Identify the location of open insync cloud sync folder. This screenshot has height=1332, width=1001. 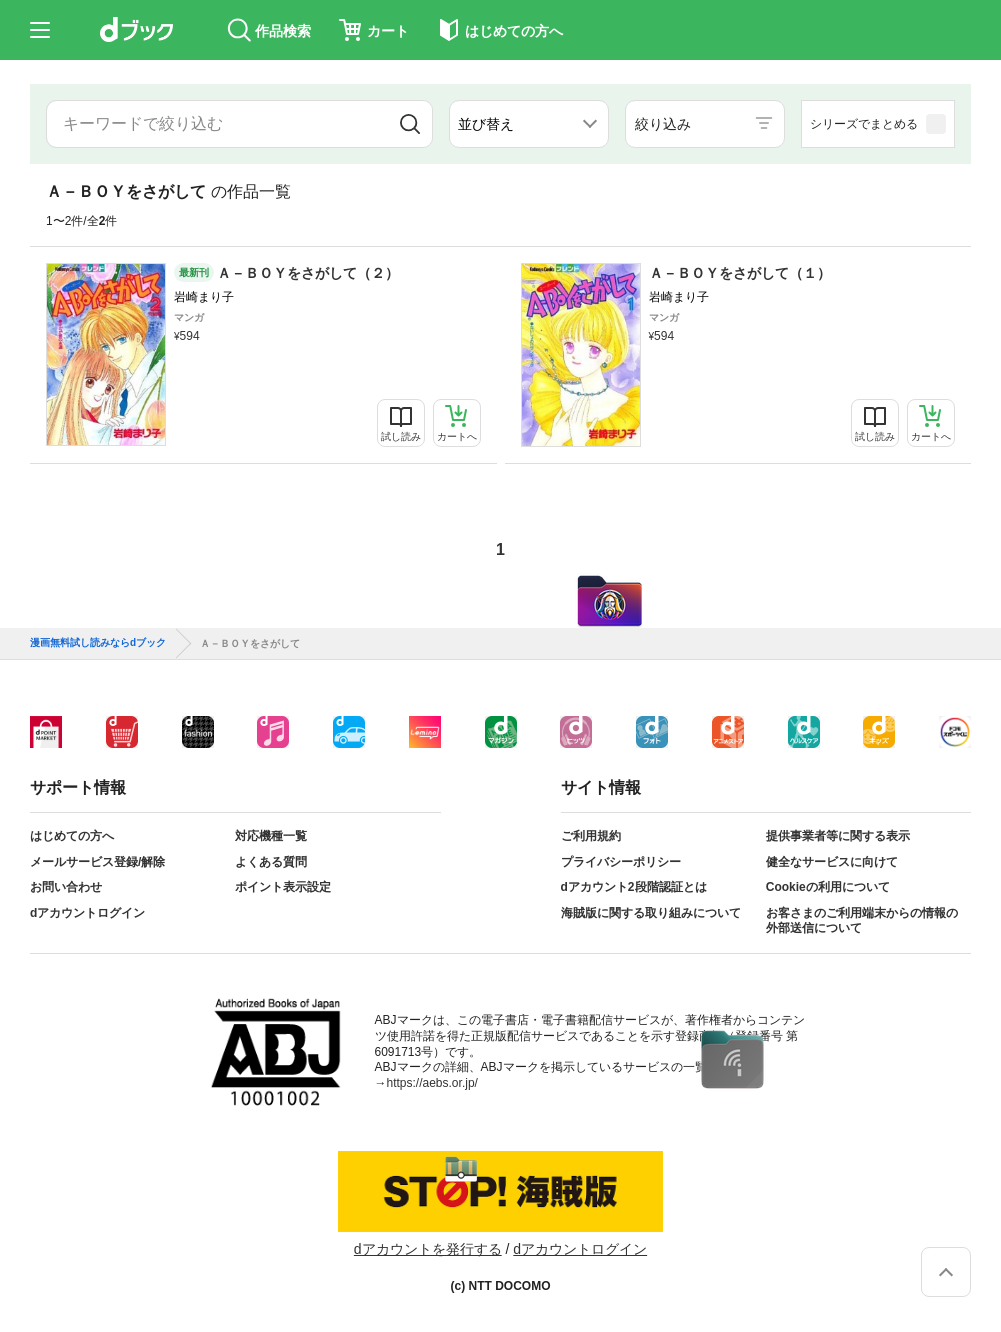
(732, 1059).